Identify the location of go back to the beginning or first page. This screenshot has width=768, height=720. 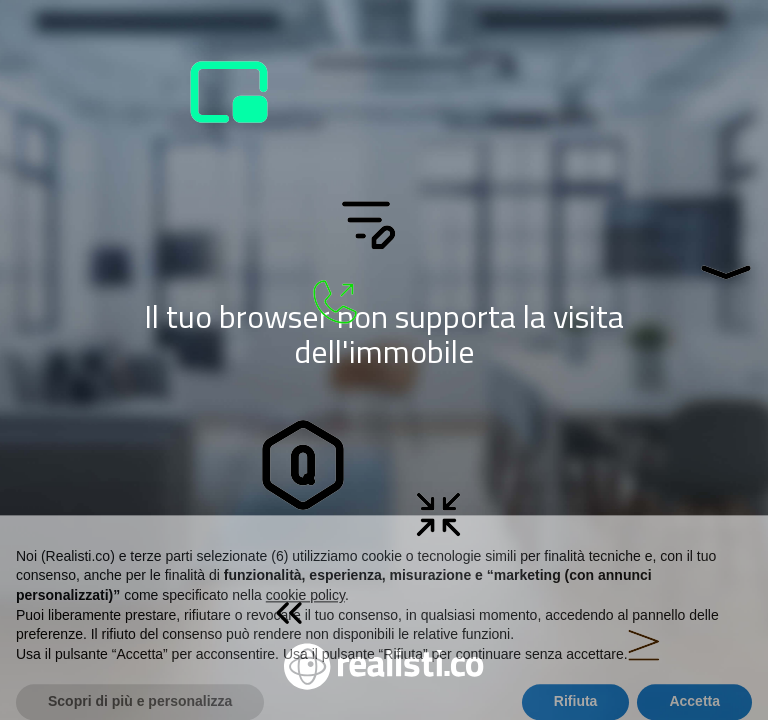
(289, 613).